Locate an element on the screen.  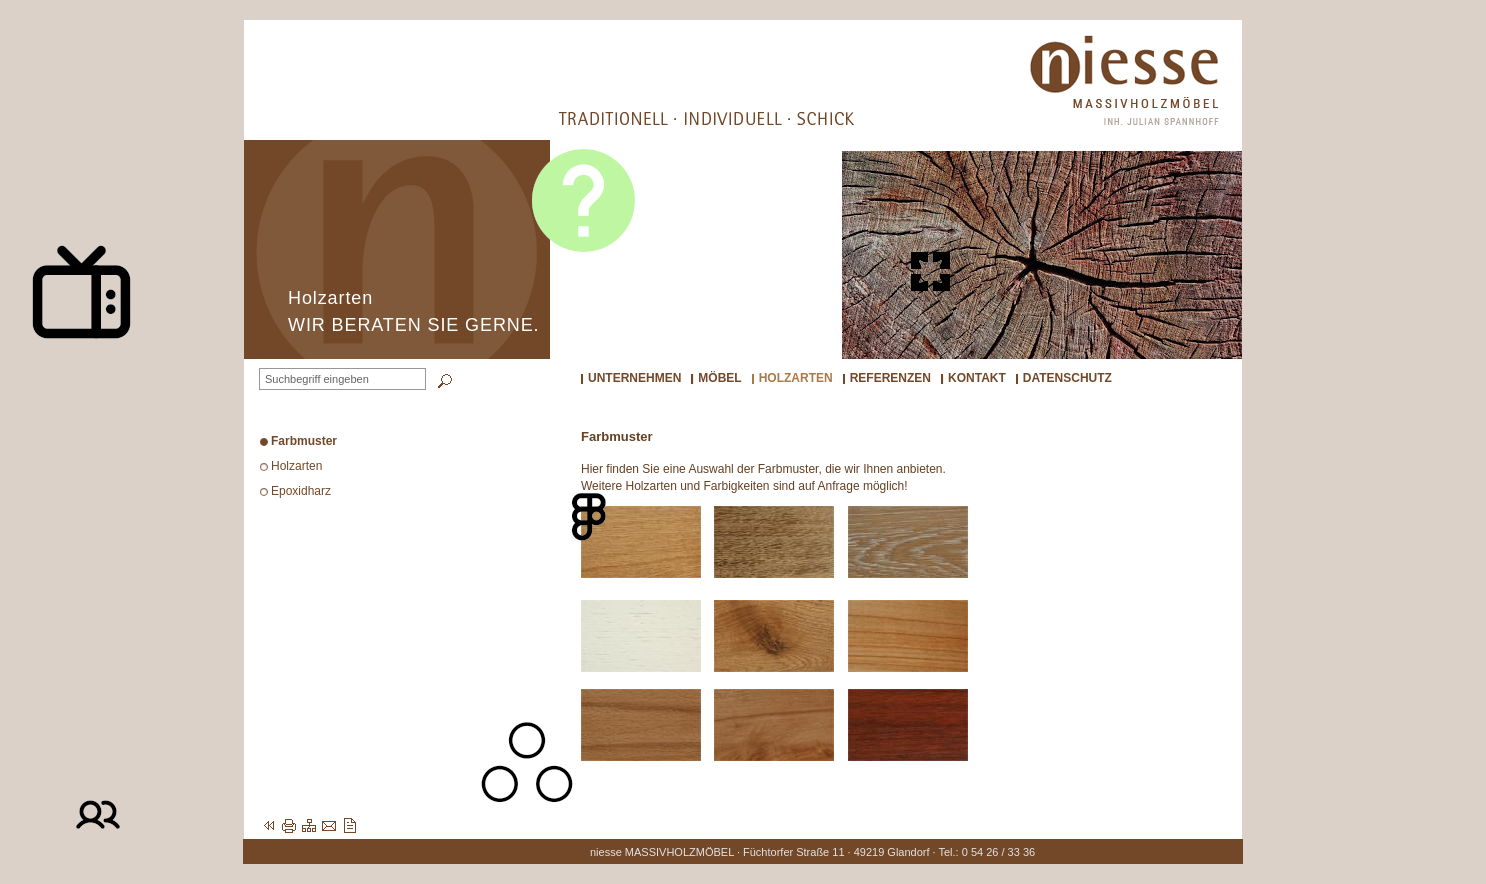
view all users or members is located at coordinates (98, 815).